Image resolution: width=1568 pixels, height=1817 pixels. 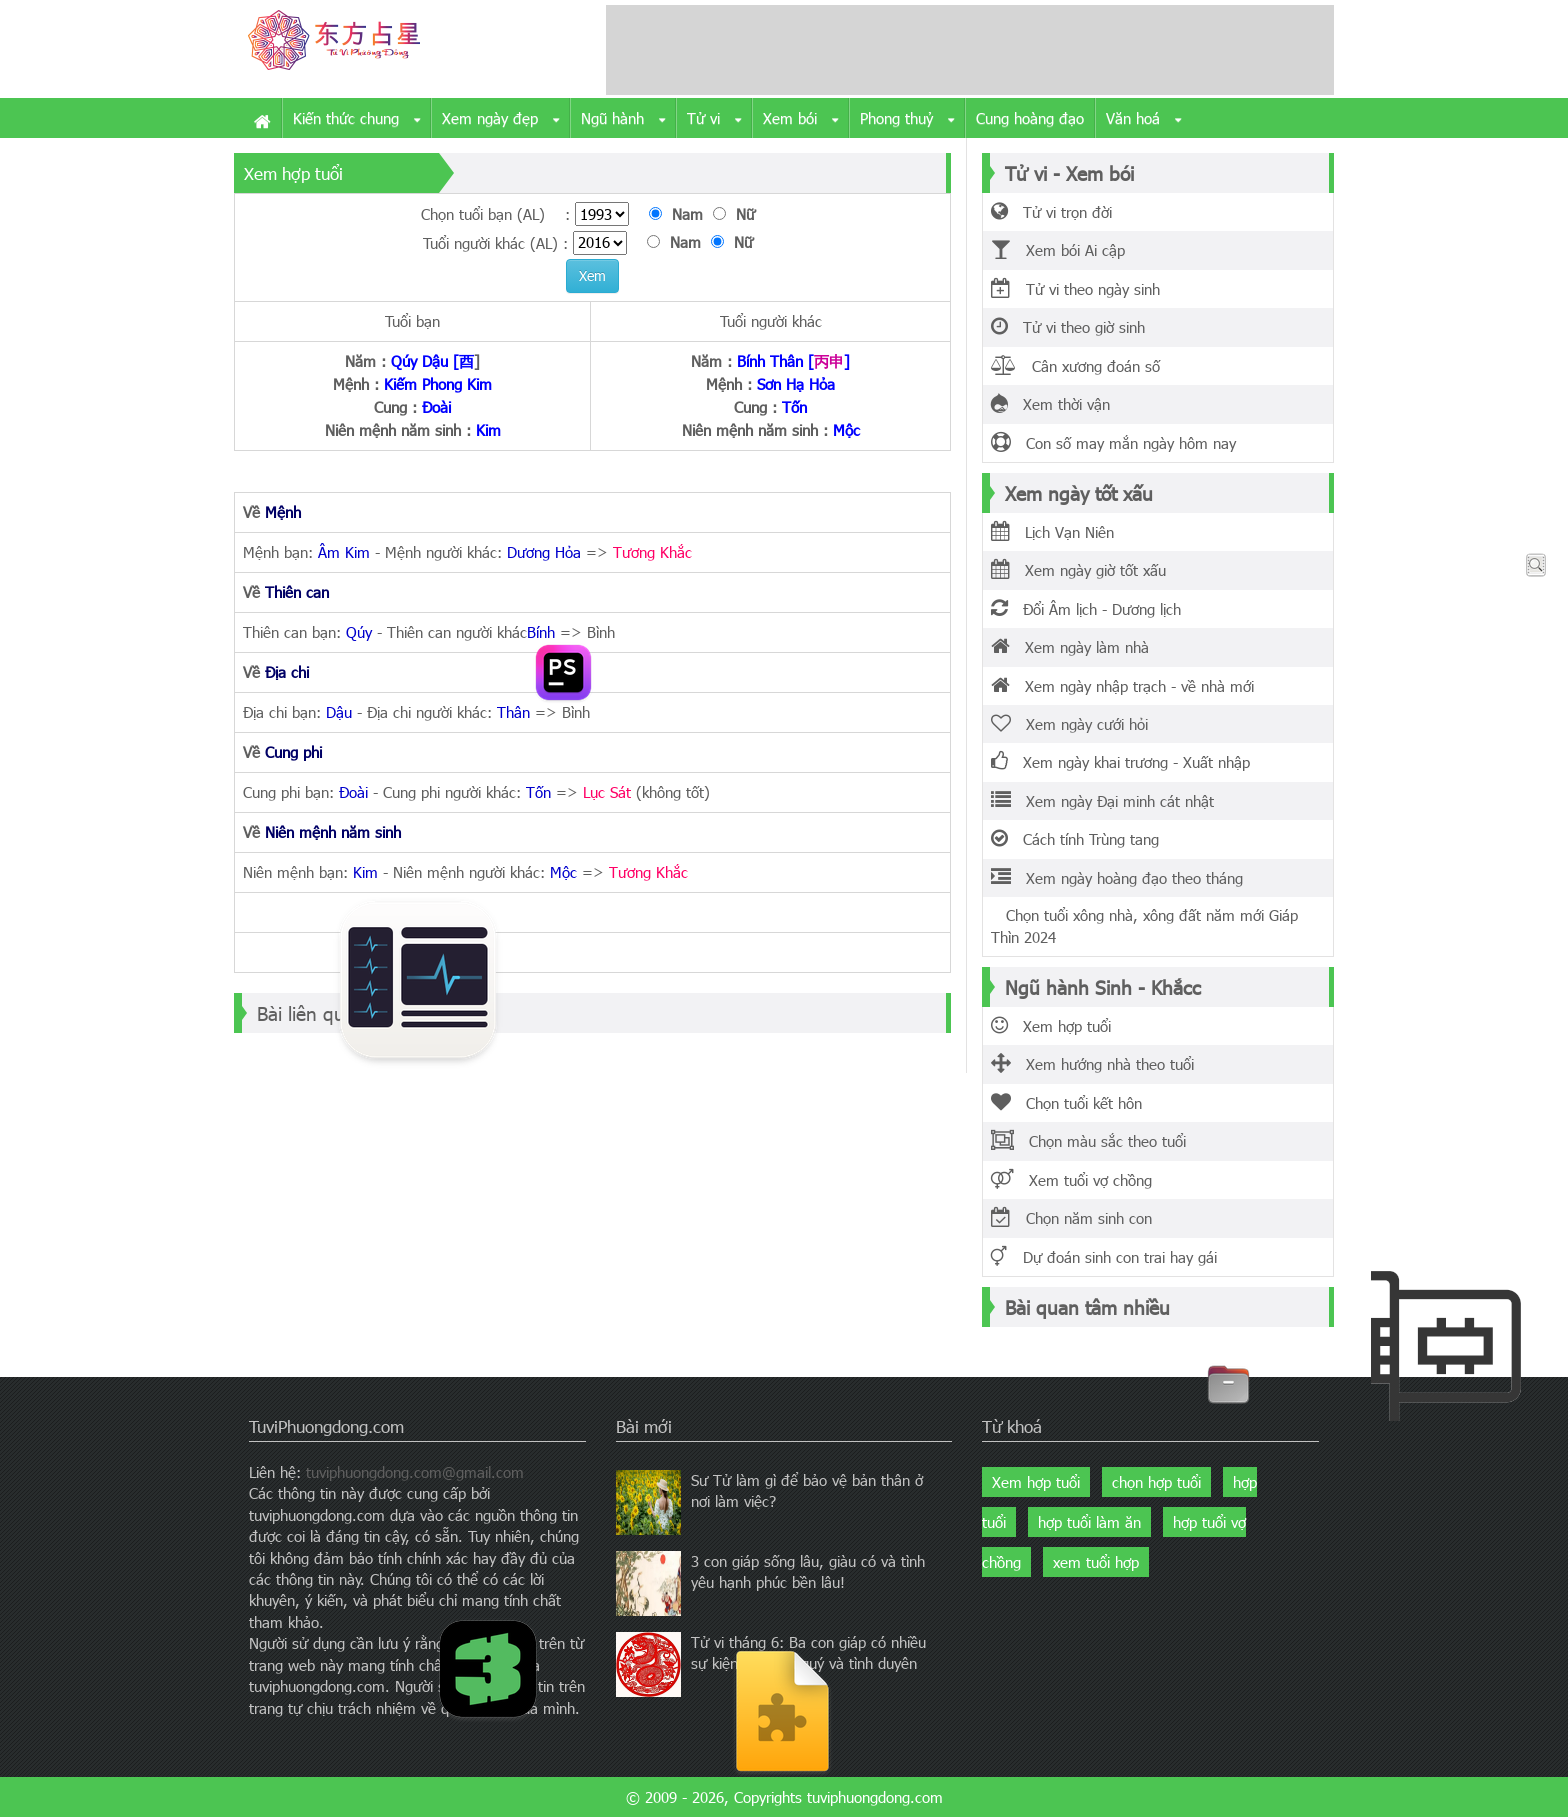 What do you see at coordinates (1536, 565) in the screenshot?
I see `open the log viewer application` at bounding box center [1536, 565].